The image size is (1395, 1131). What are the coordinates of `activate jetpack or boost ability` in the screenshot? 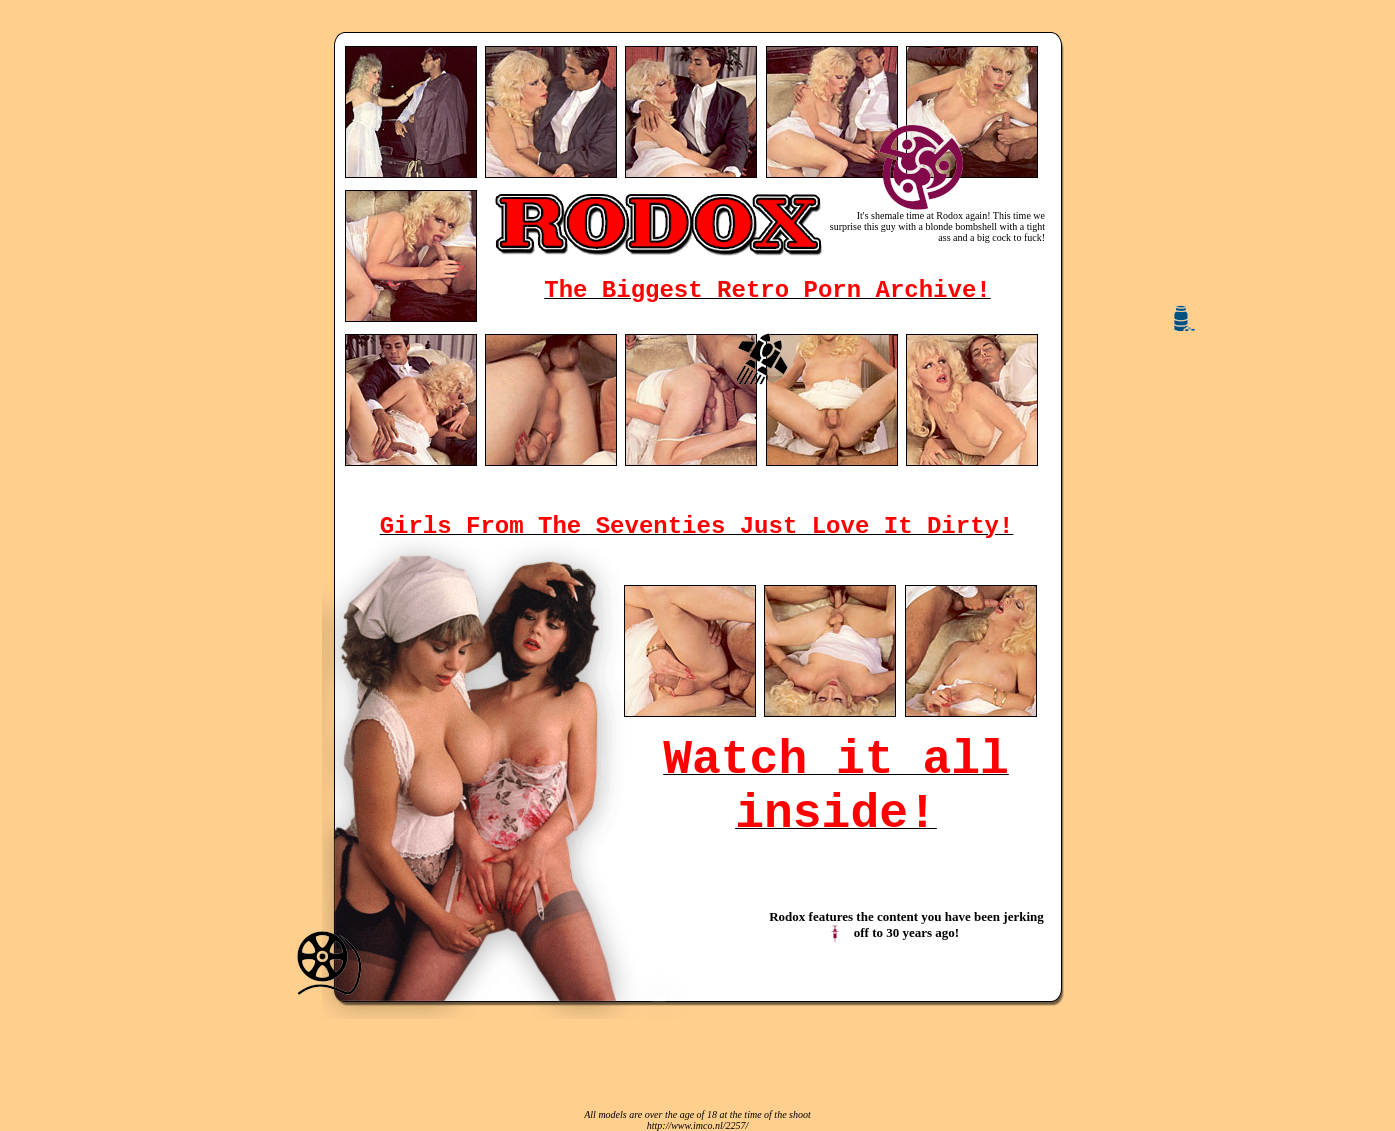 It's located at (762, 358).